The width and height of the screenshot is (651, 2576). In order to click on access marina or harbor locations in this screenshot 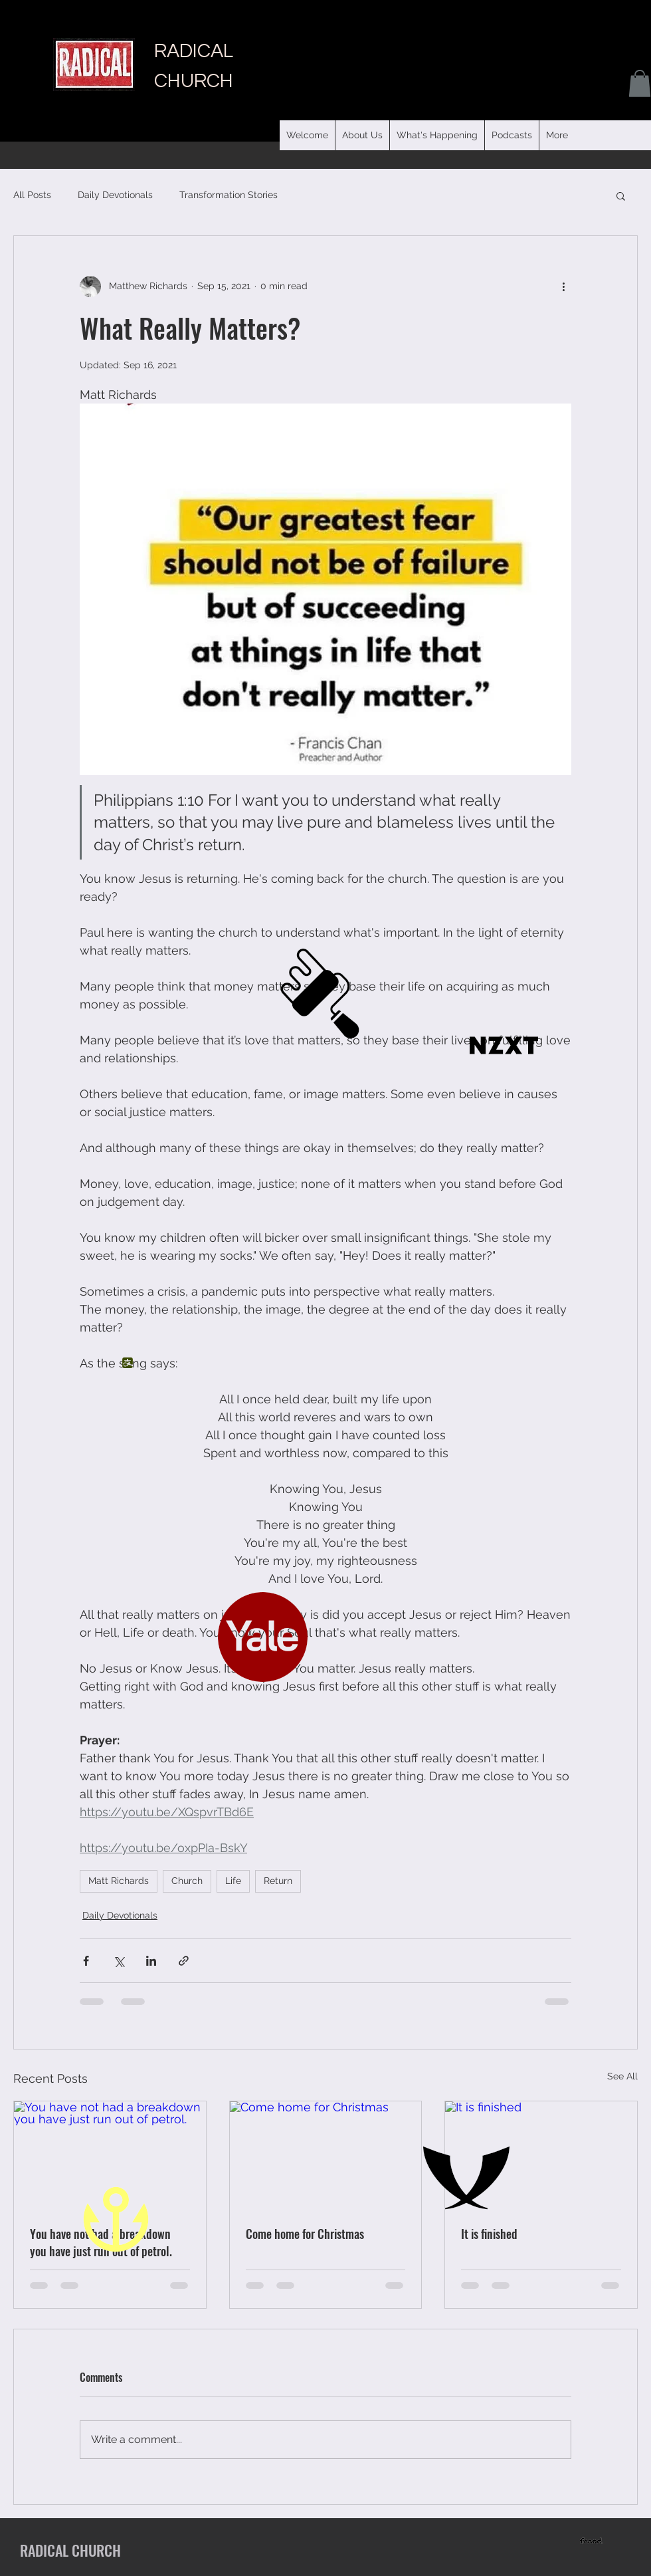, I will do `click(116, 2219)`.